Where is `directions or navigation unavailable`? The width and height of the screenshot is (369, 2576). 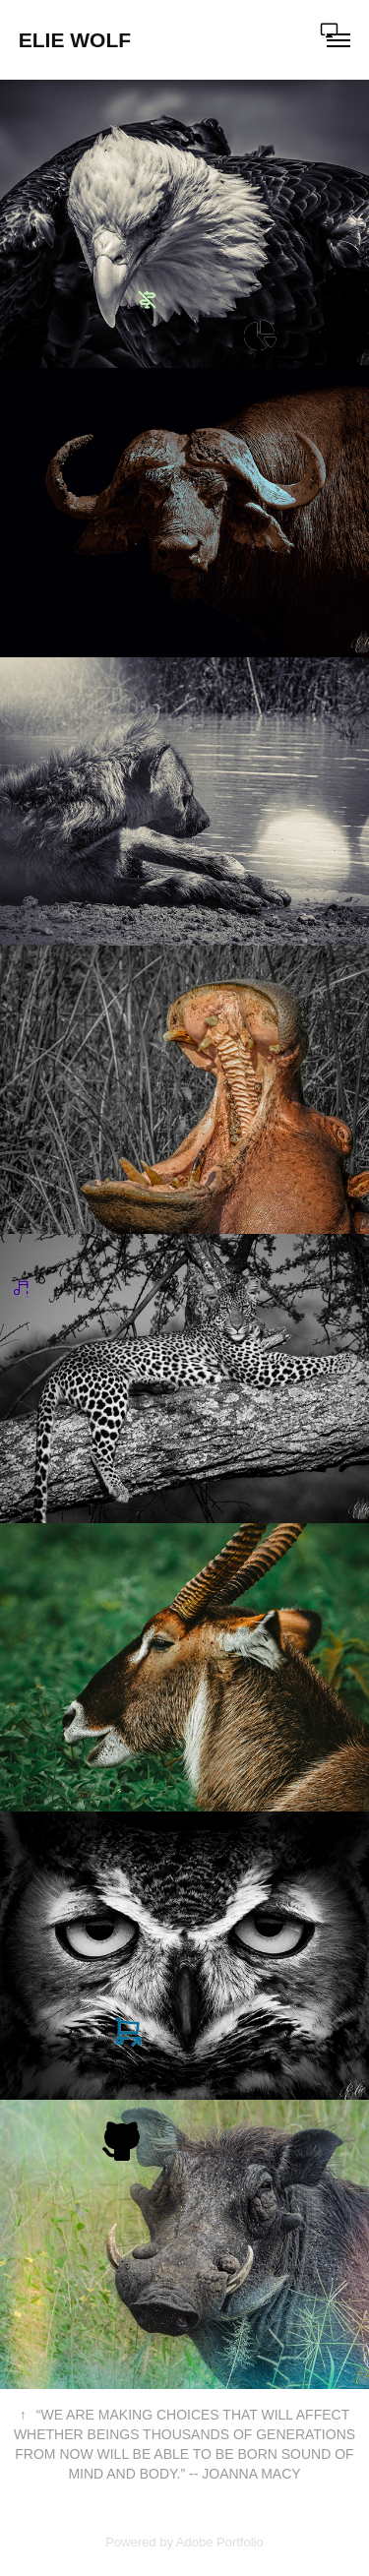 directions or navigation unavailable is located at coordinates (147, 299).